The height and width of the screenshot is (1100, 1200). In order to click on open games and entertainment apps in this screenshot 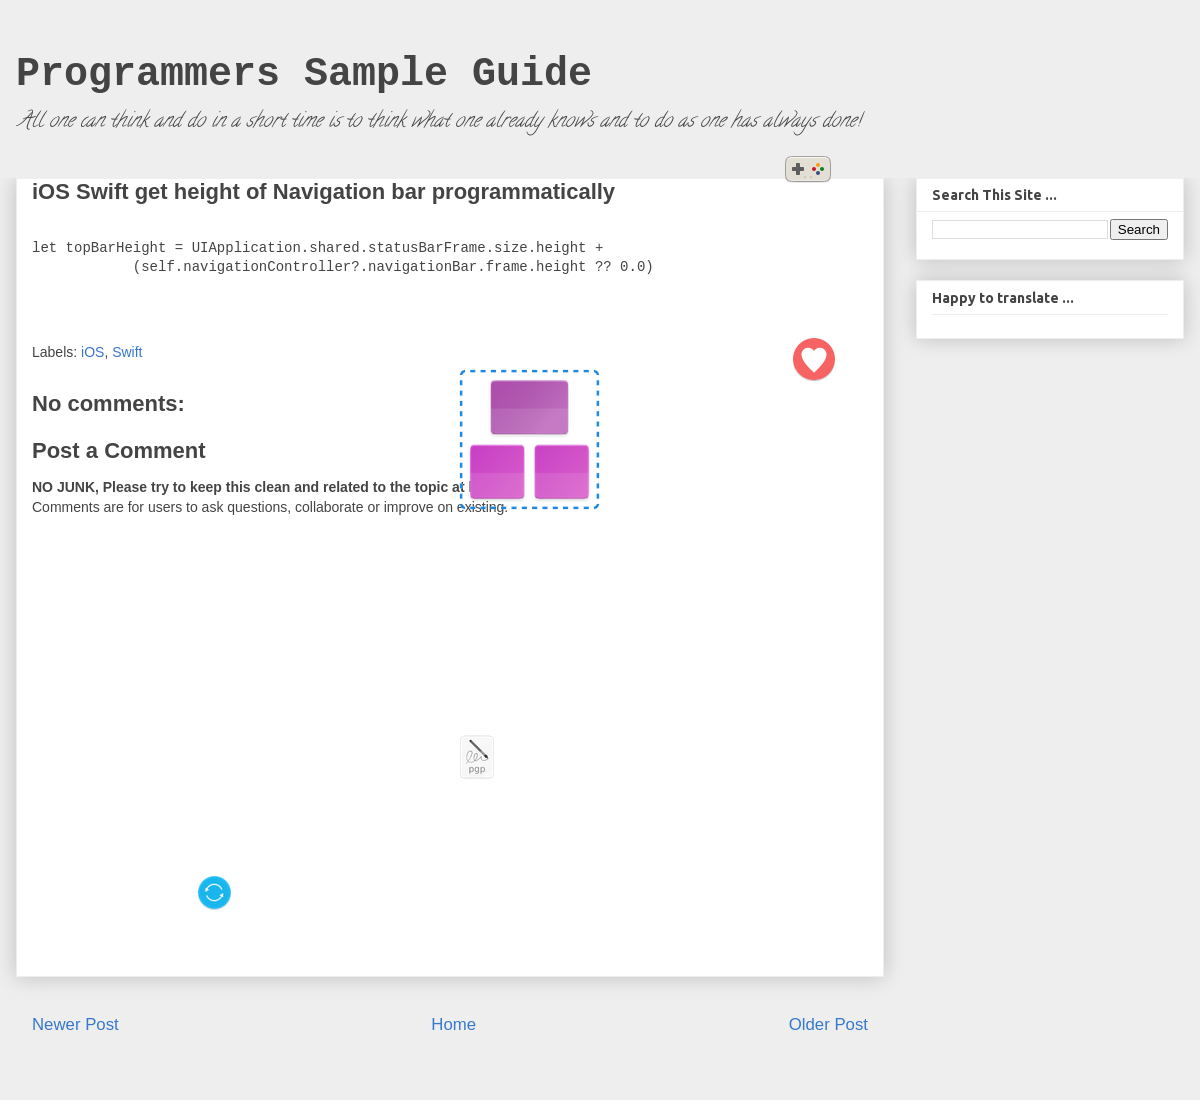, I will do `click(808, 169)`.